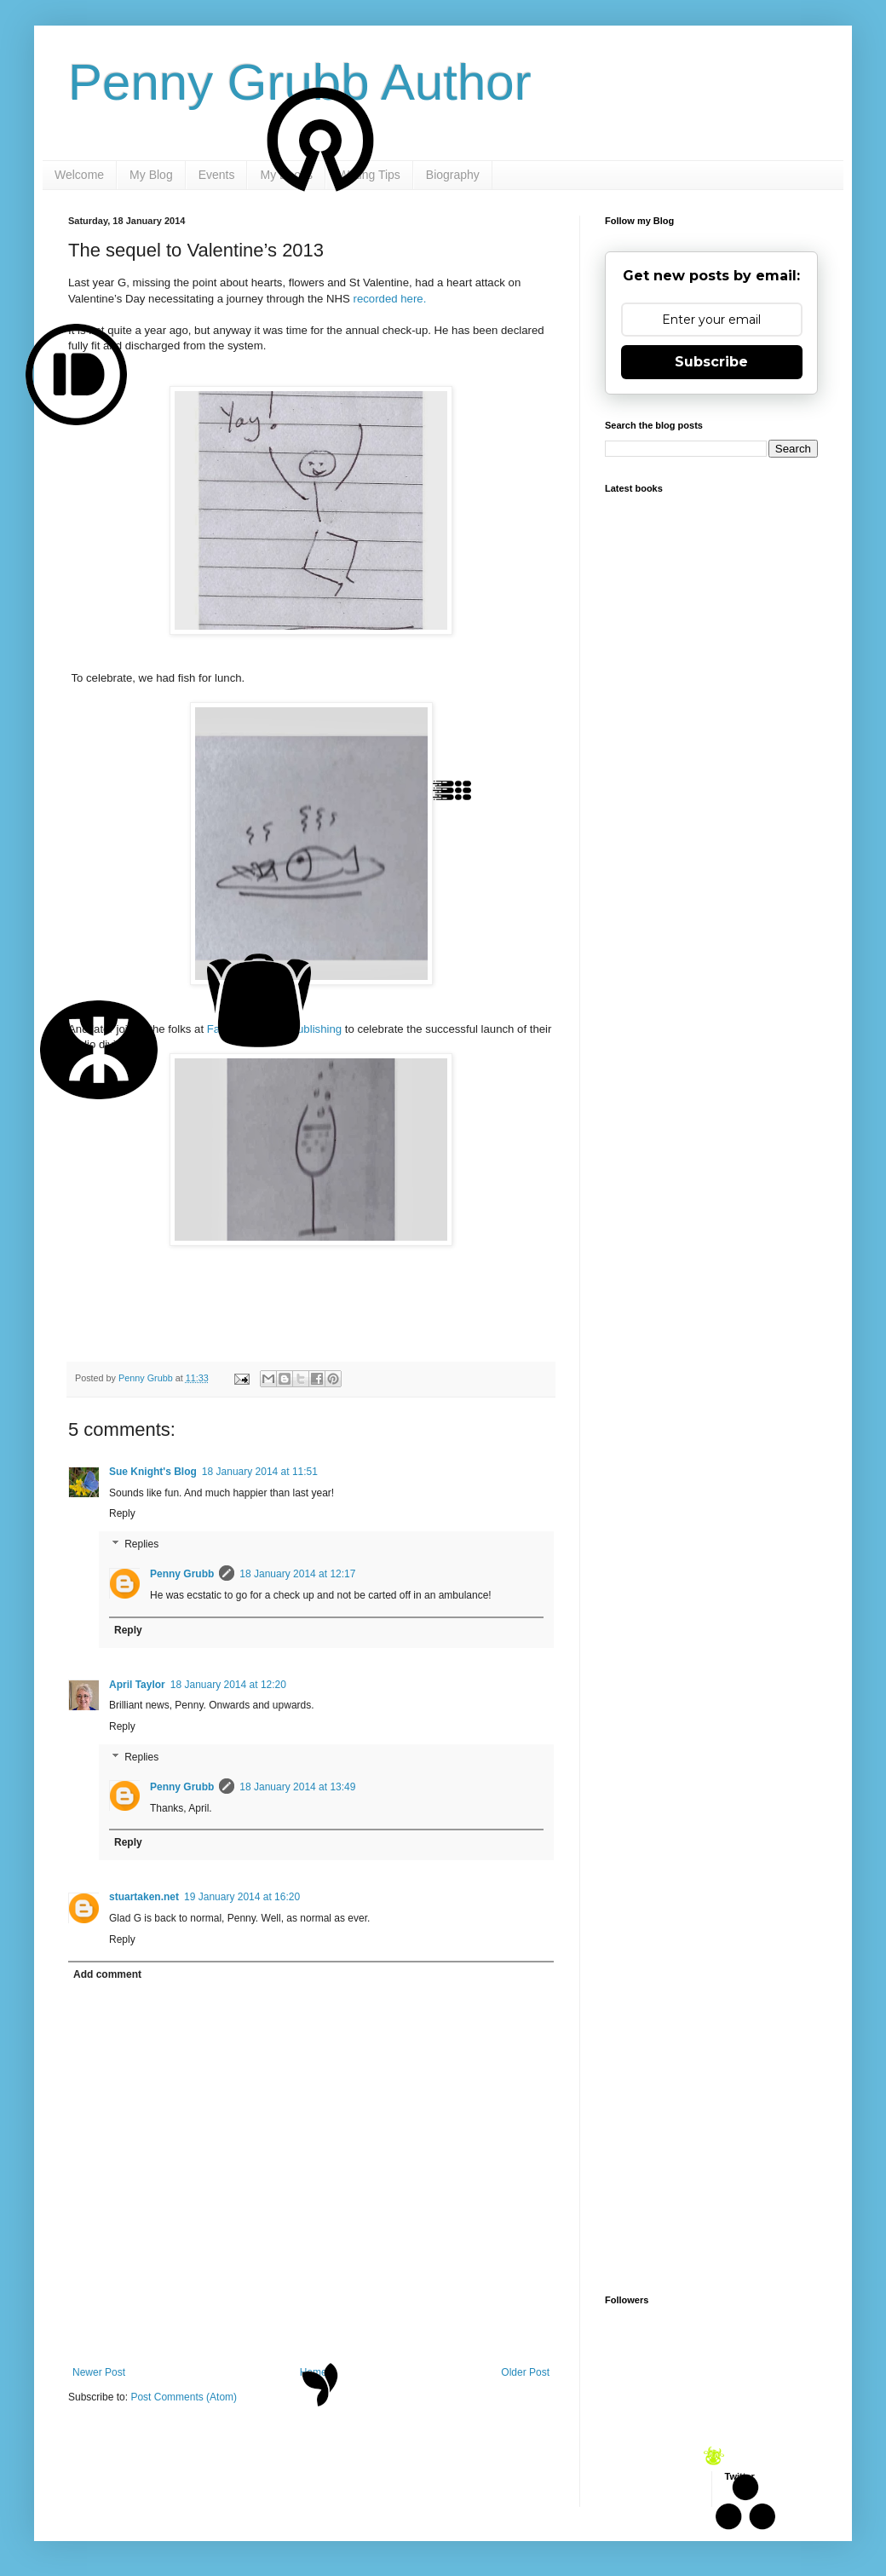 The width and height of the screenshot is (886, 2576). What do you see at coordinates (76, 374) in the screenshot?
I see `open pushbullet app` at bounding box center [76, 374].